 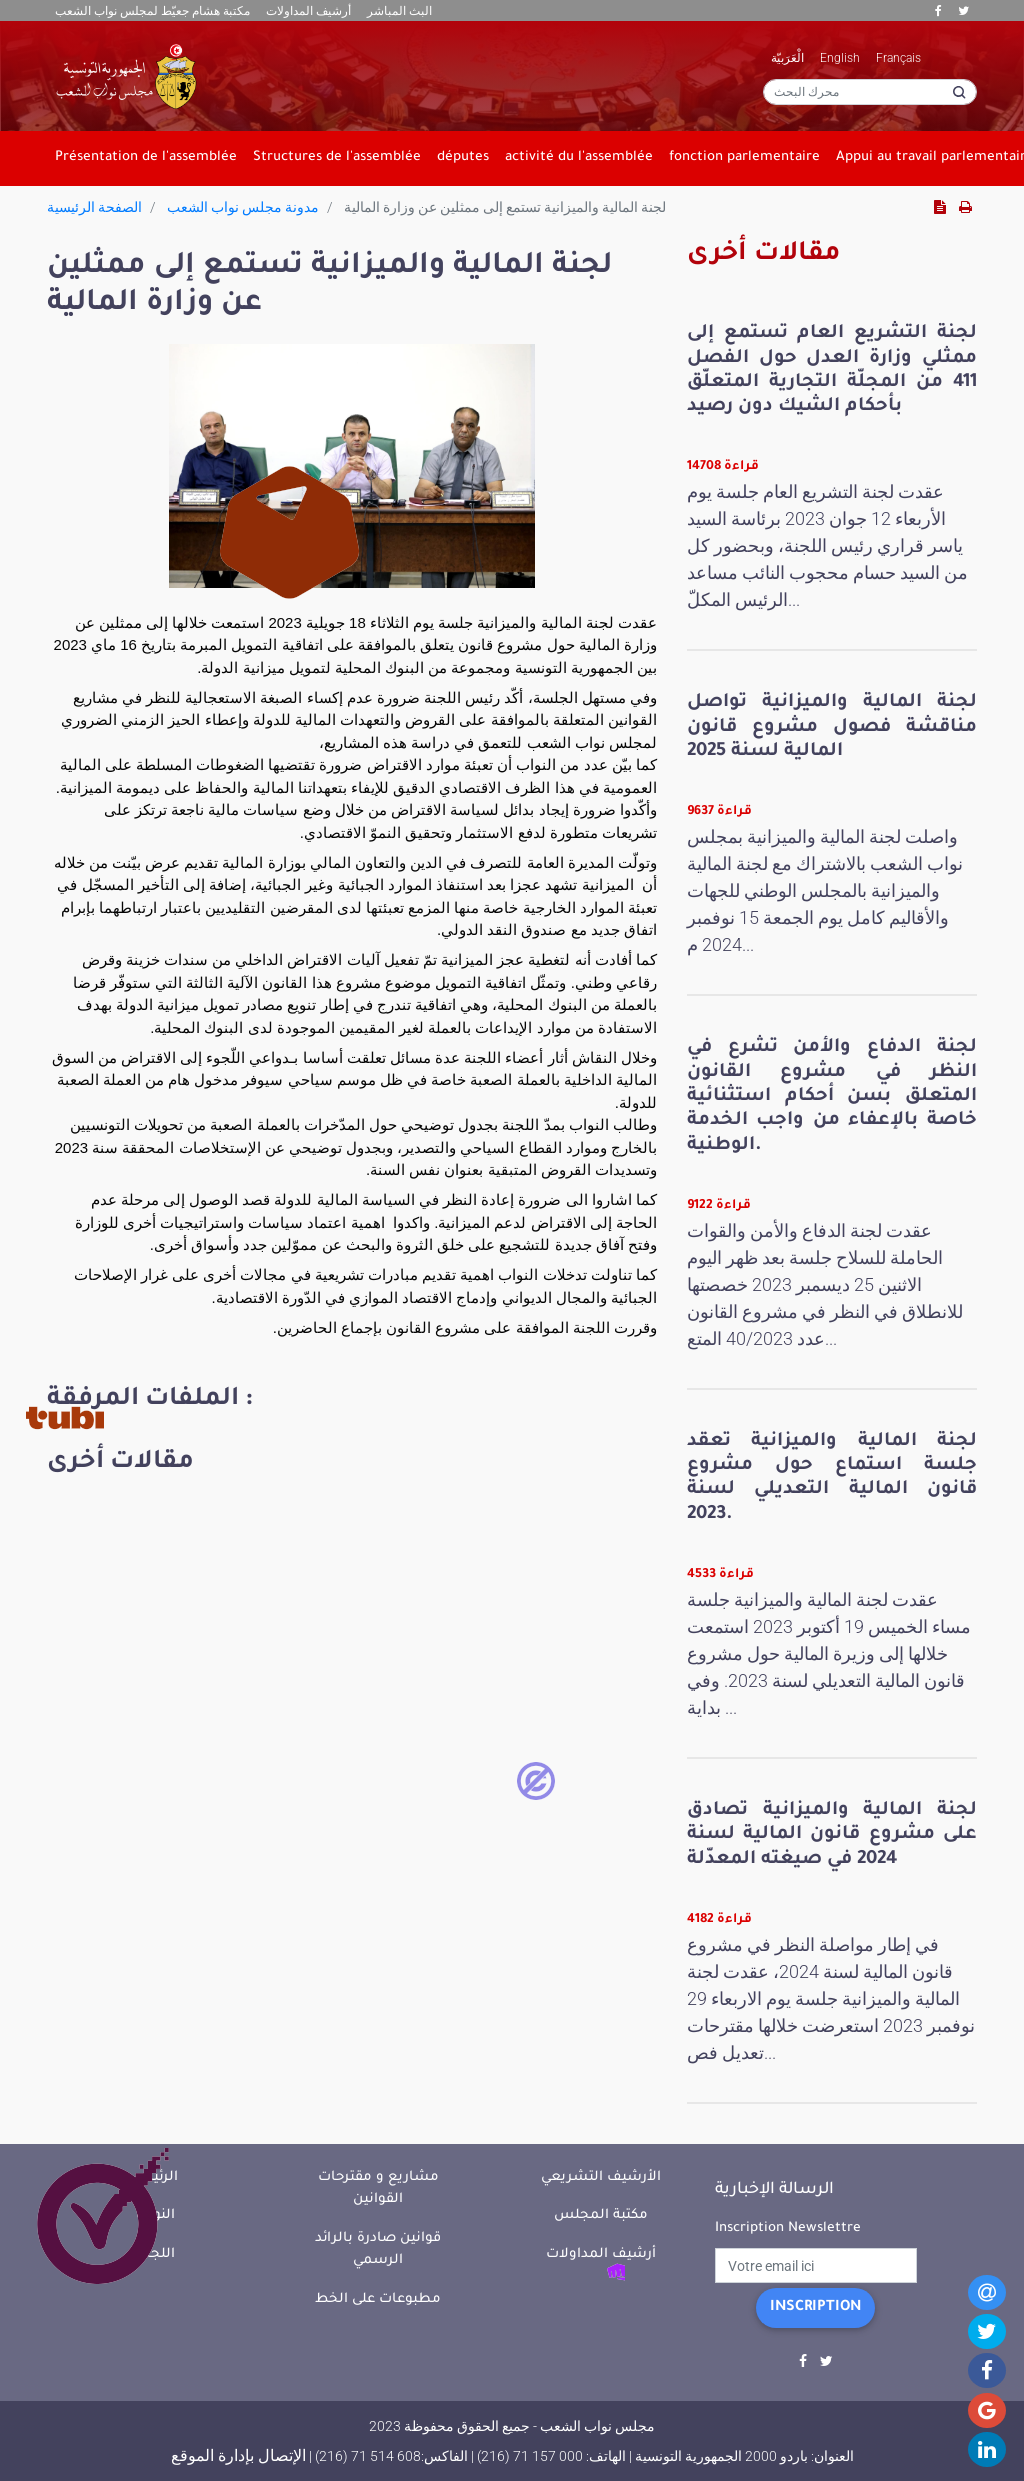 What do you see at coordinates (289, 532) in the screenshot?
I see `open RunKit node.js playground` at bounding box center [289, 532].